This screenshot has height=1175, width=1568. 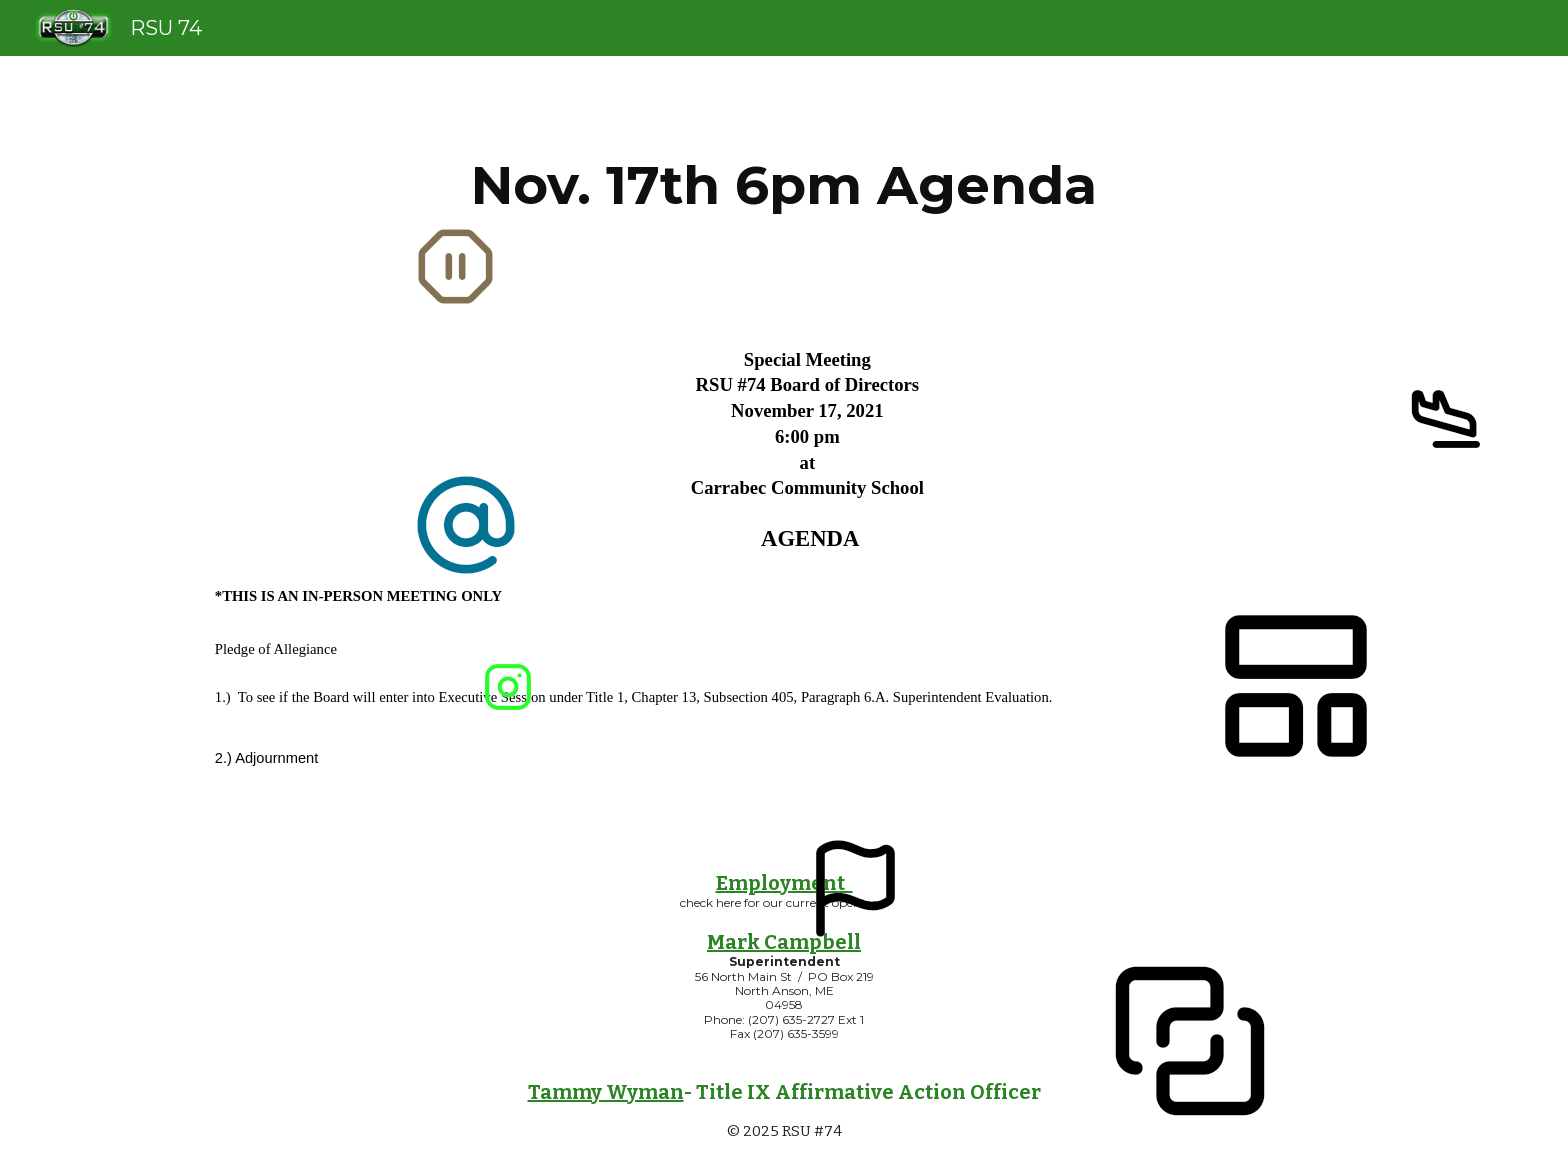 I want to click on exclude overlapping areas in a selection, so click(x=1190, y=1041).